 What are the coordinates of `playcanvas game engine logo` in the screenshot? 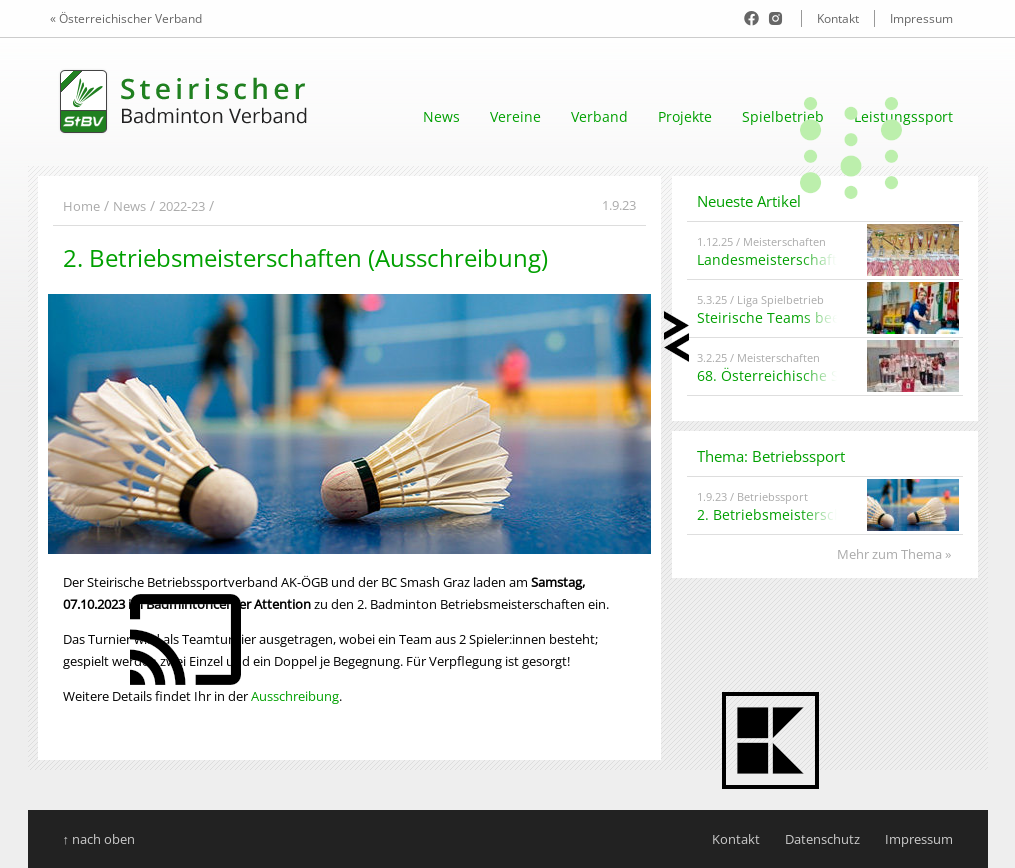 It's located at (676, 336).